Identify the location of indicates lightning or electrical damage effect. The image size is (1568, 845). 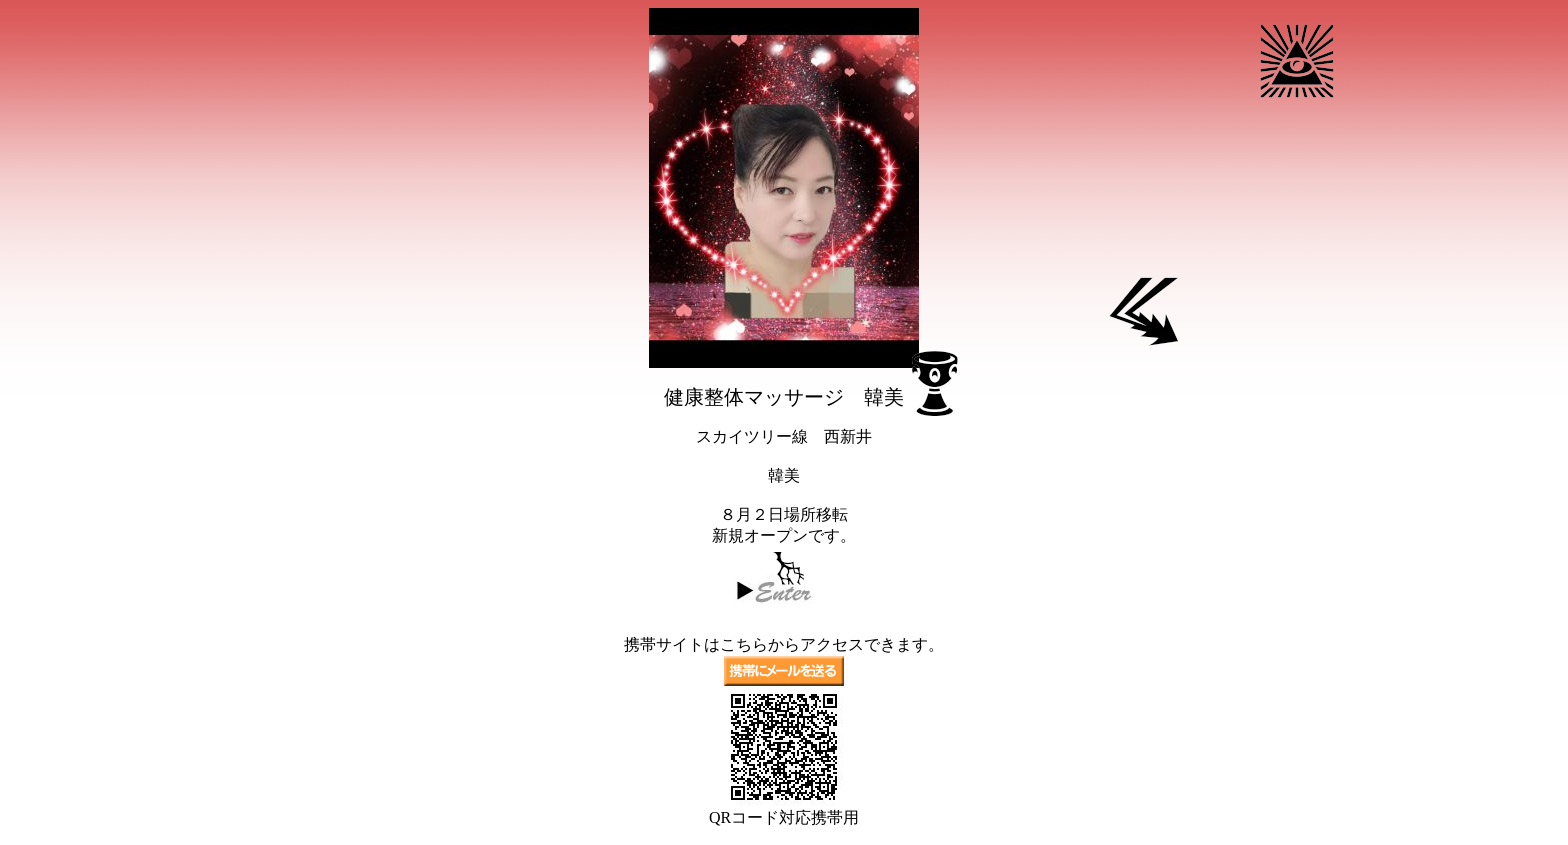
(787, 568).